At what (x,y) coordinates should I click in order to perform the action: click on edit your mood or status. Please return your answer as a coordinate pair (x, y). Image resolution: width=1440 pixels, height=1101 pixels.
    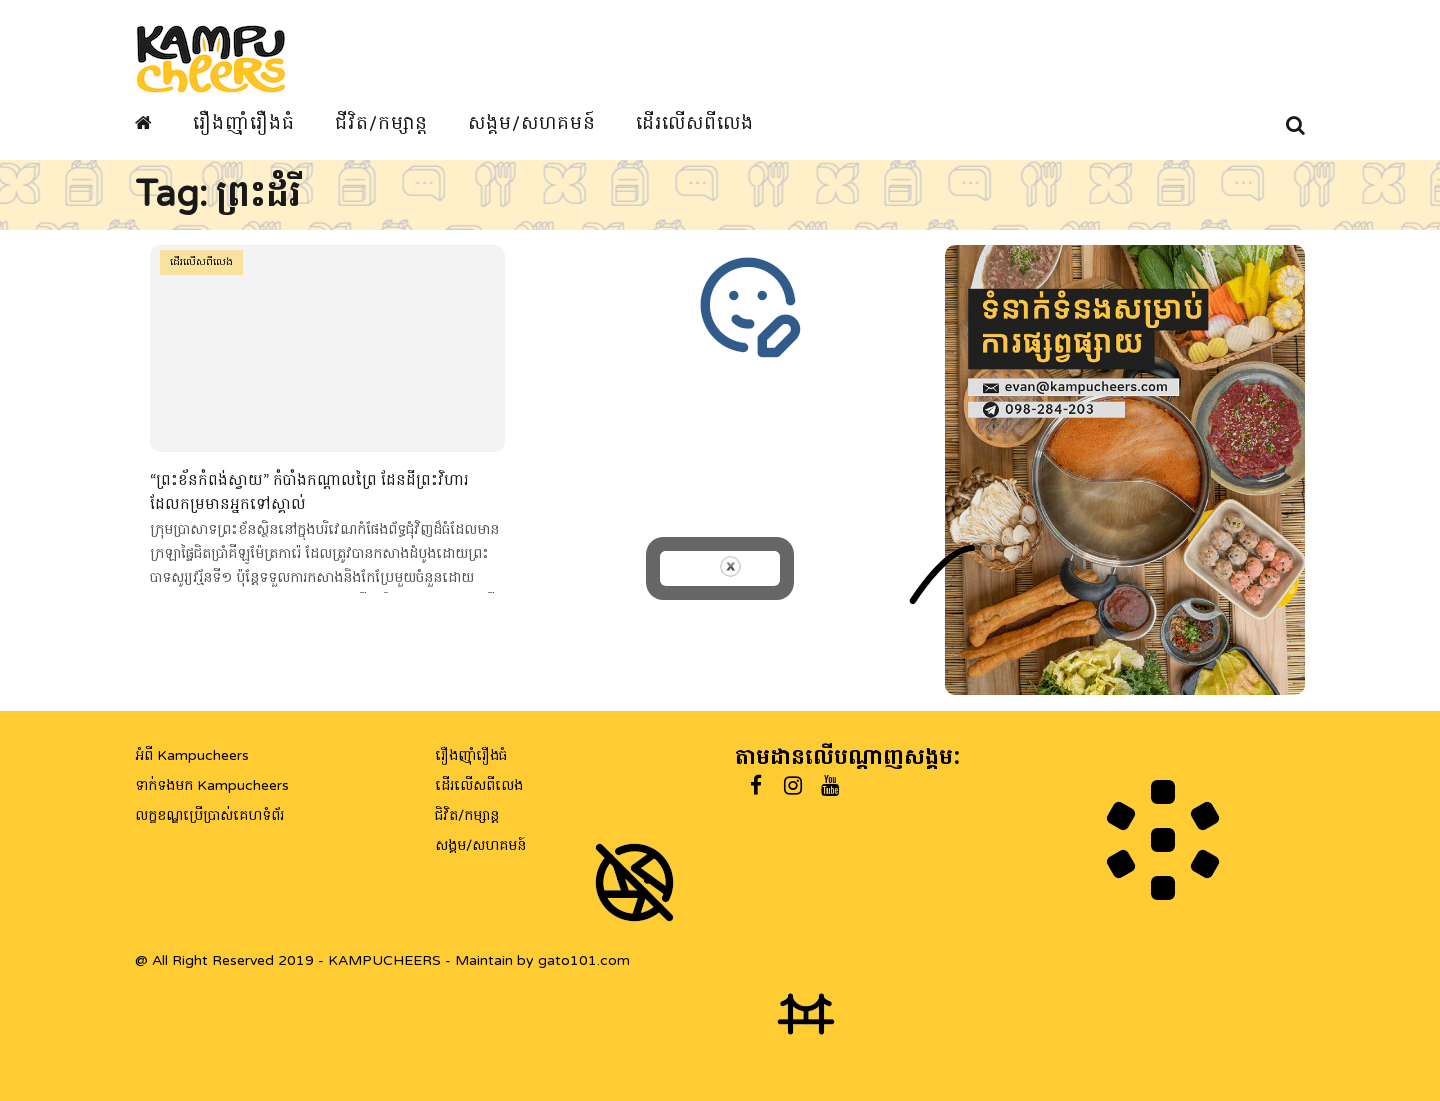
    Looking at the image, I should click on (748, 305).